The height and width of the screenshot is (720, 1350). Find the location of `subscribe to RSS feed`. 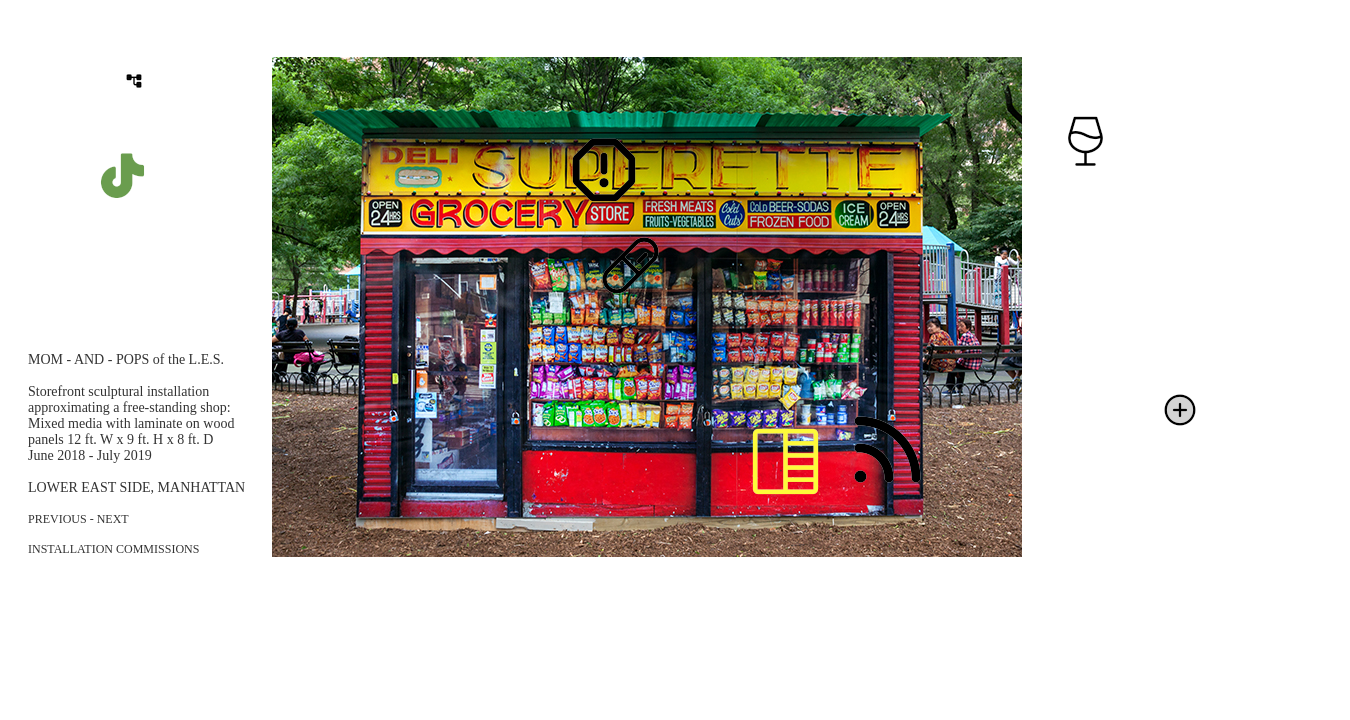

subscribe to RSS feed is located at coordinates (883, 454).